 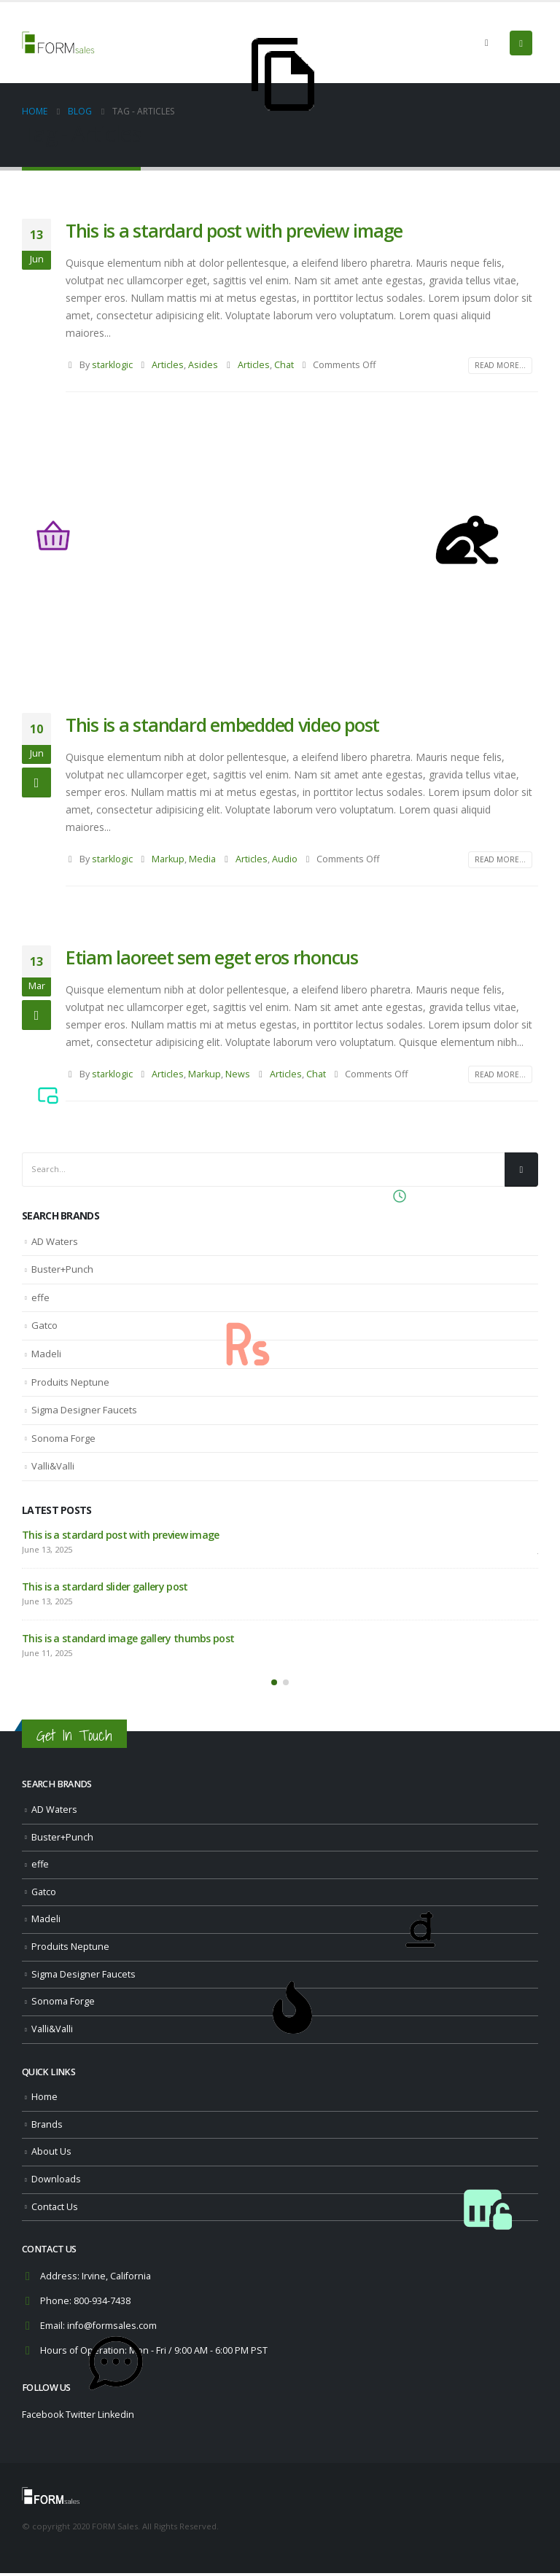 I want to click on open chat or messaging, so click(x=116, y=2363).